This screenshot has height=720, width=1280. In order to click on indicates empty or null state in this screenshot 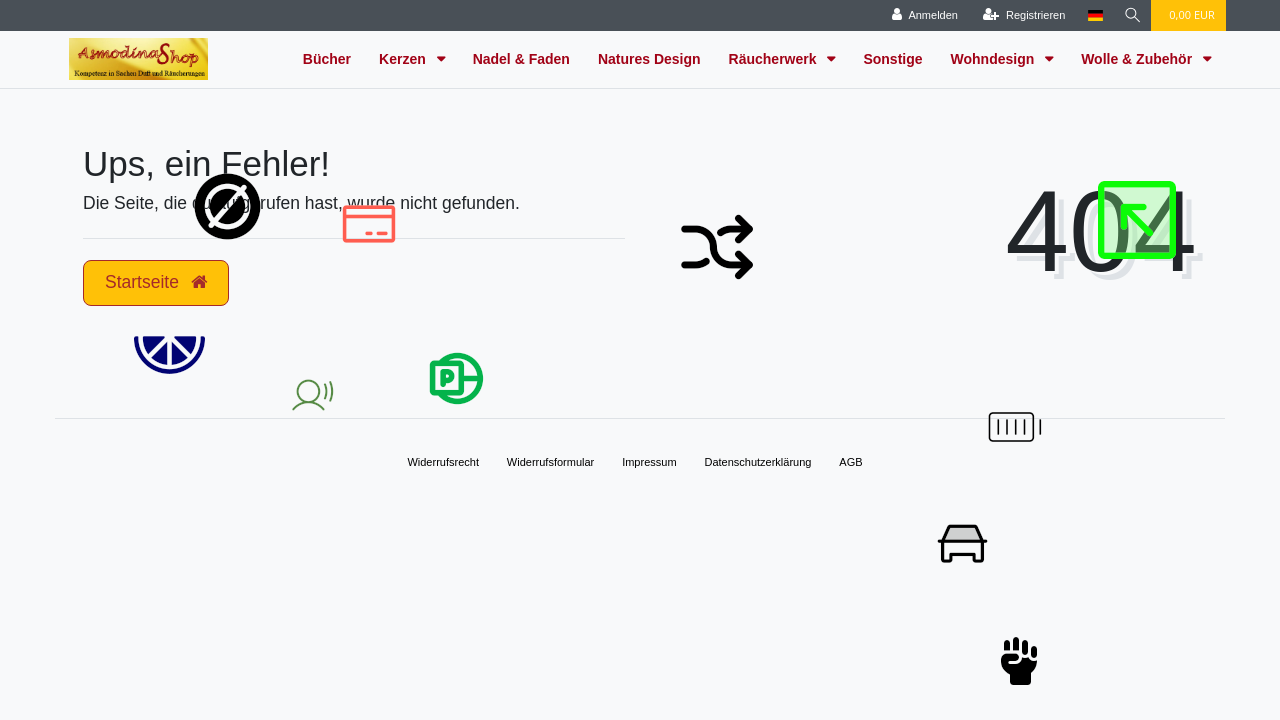, I will do `click(227, 206)`.